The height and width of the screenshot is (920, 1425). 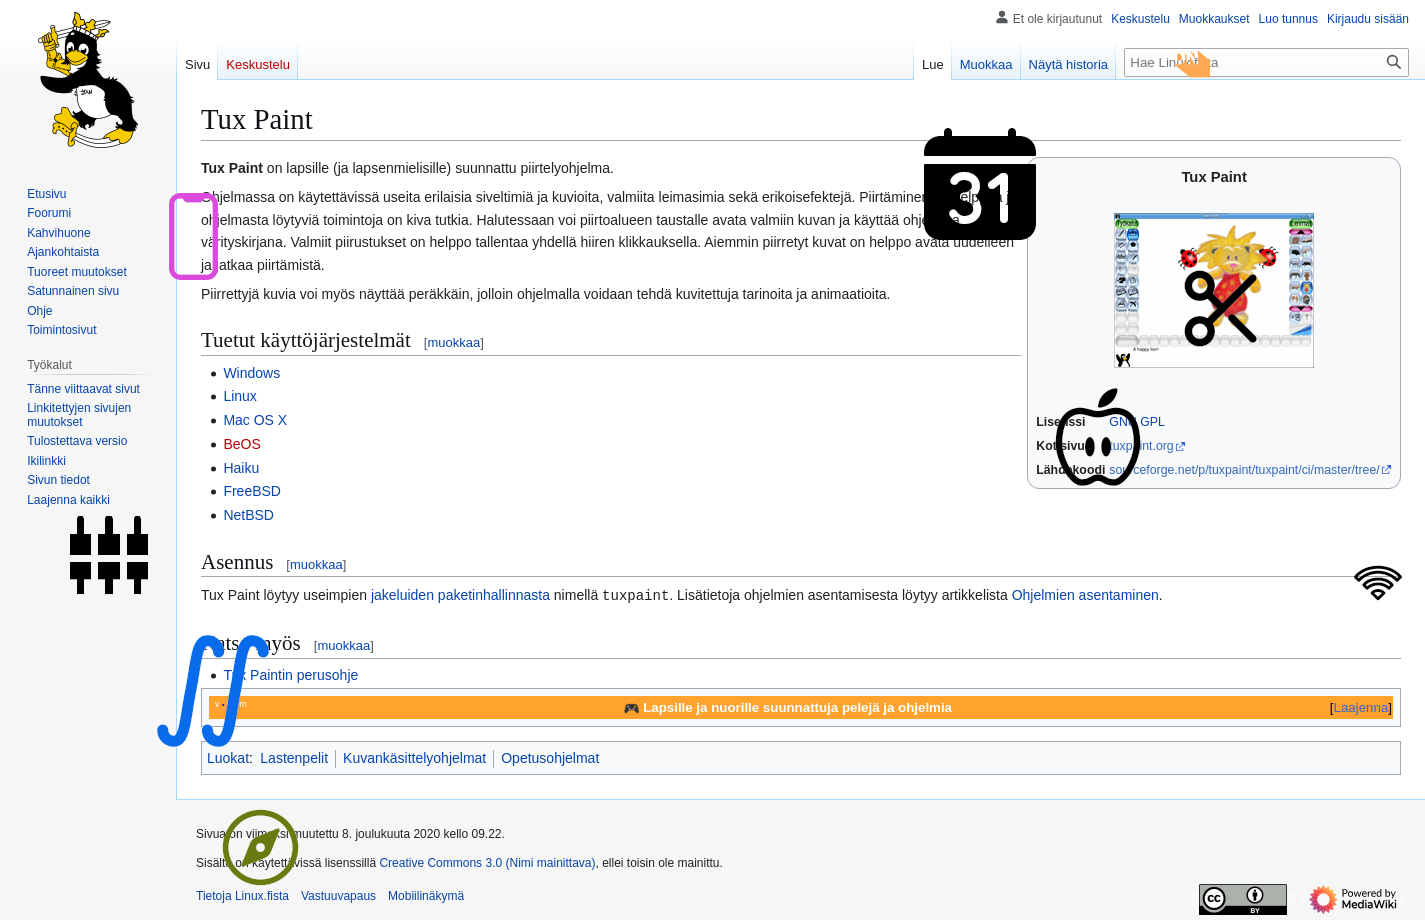 I want to click on switch to mobile view, so click(x=193, y=236).